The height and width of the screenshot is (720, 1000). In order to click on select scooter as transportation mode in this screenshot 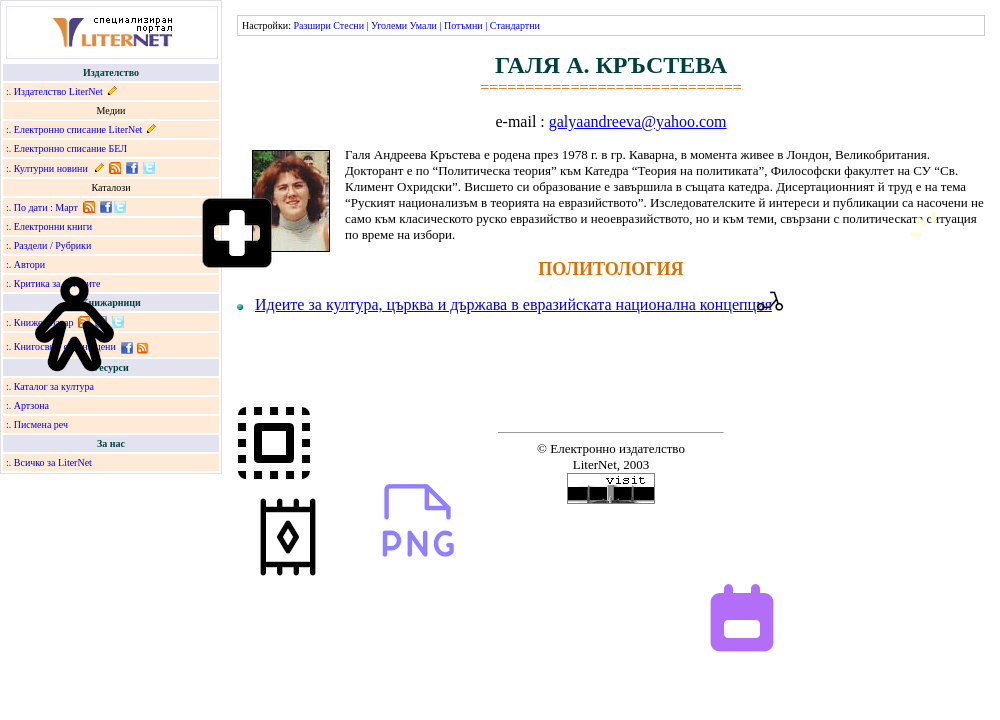, I will do `click(770, 302)`.